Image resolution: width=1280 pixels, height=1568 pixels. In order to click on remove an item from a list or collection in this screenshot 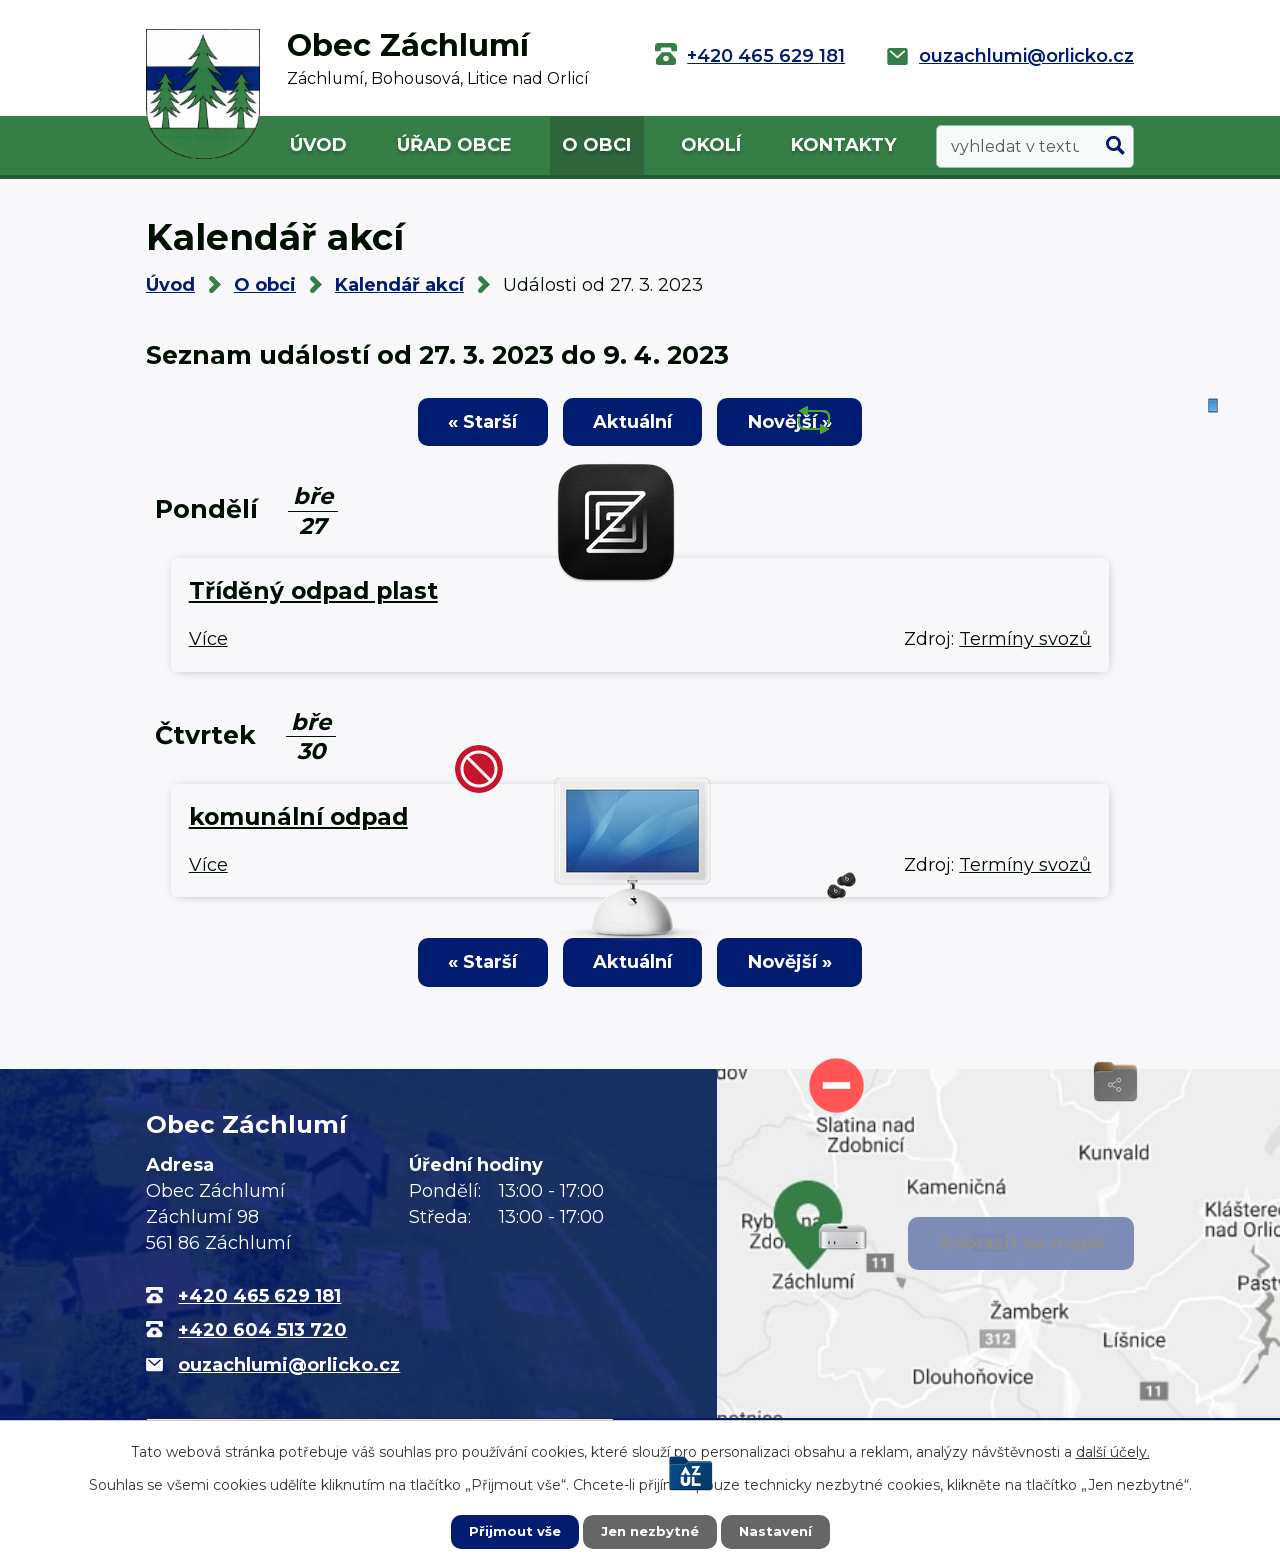, I will do `click(836, 1085)`.